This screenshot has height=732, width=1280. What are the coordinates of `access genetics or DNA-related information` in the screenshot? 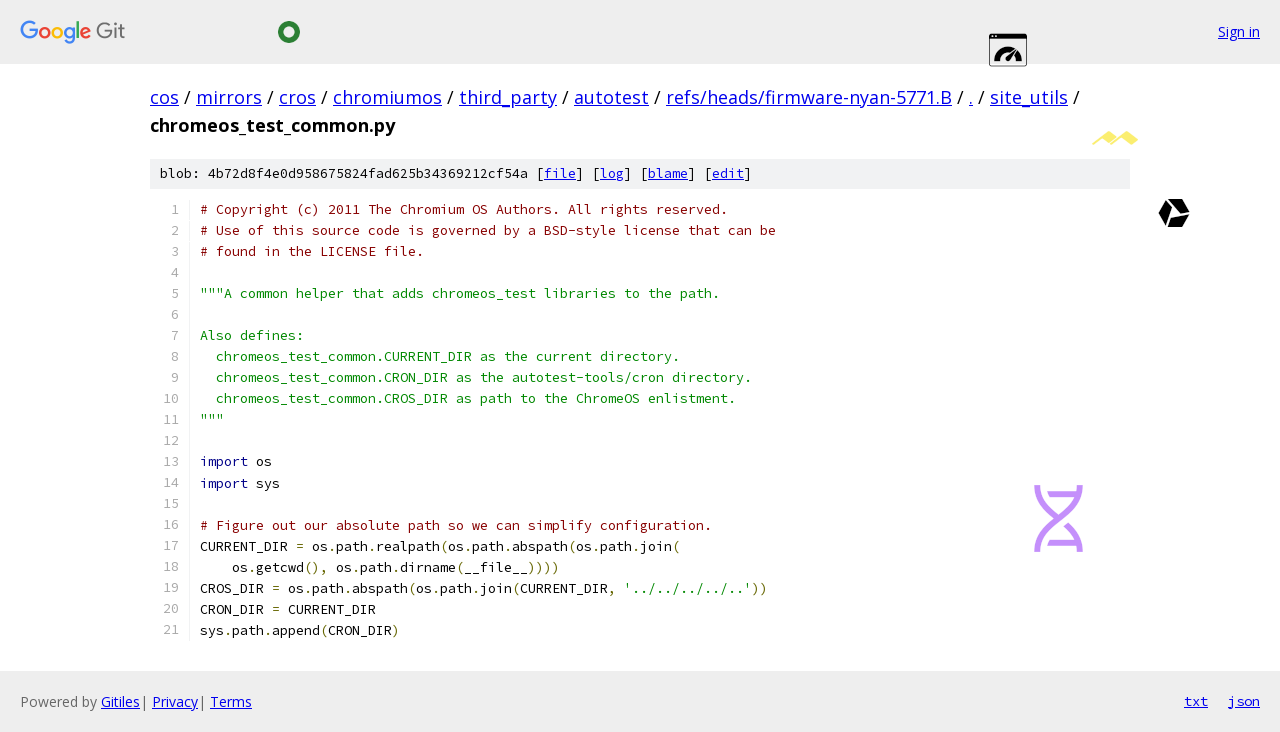 It's located at (1058, 518).